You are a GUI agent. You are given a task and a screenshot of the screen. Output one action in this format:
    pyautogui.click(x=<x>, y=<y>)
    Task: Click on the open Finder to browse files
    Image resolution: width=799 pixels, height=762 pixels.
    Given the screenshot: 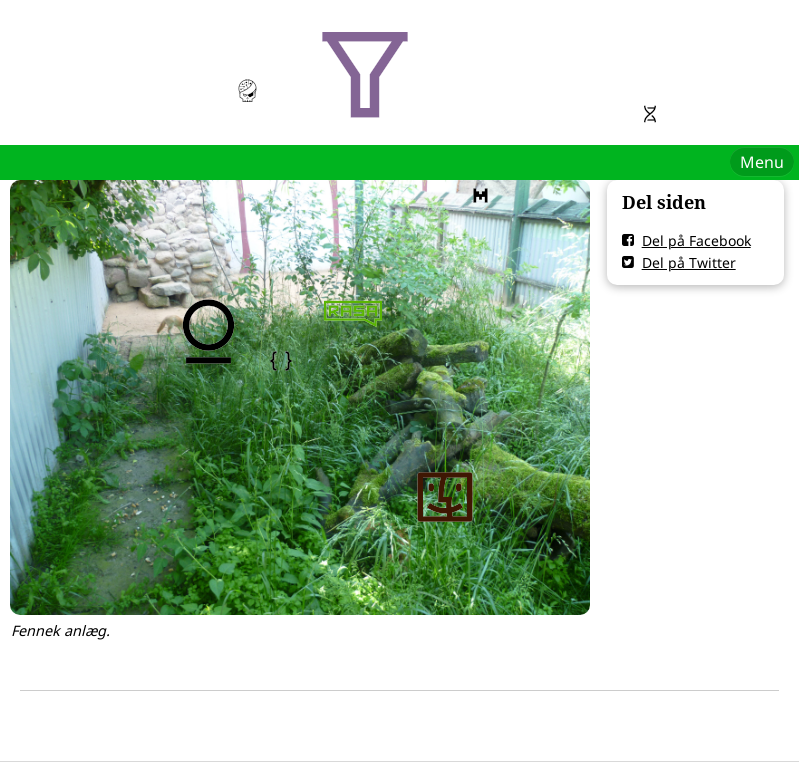 What is the action you would take?
    pyautogui.click(x=445, y=497)
    